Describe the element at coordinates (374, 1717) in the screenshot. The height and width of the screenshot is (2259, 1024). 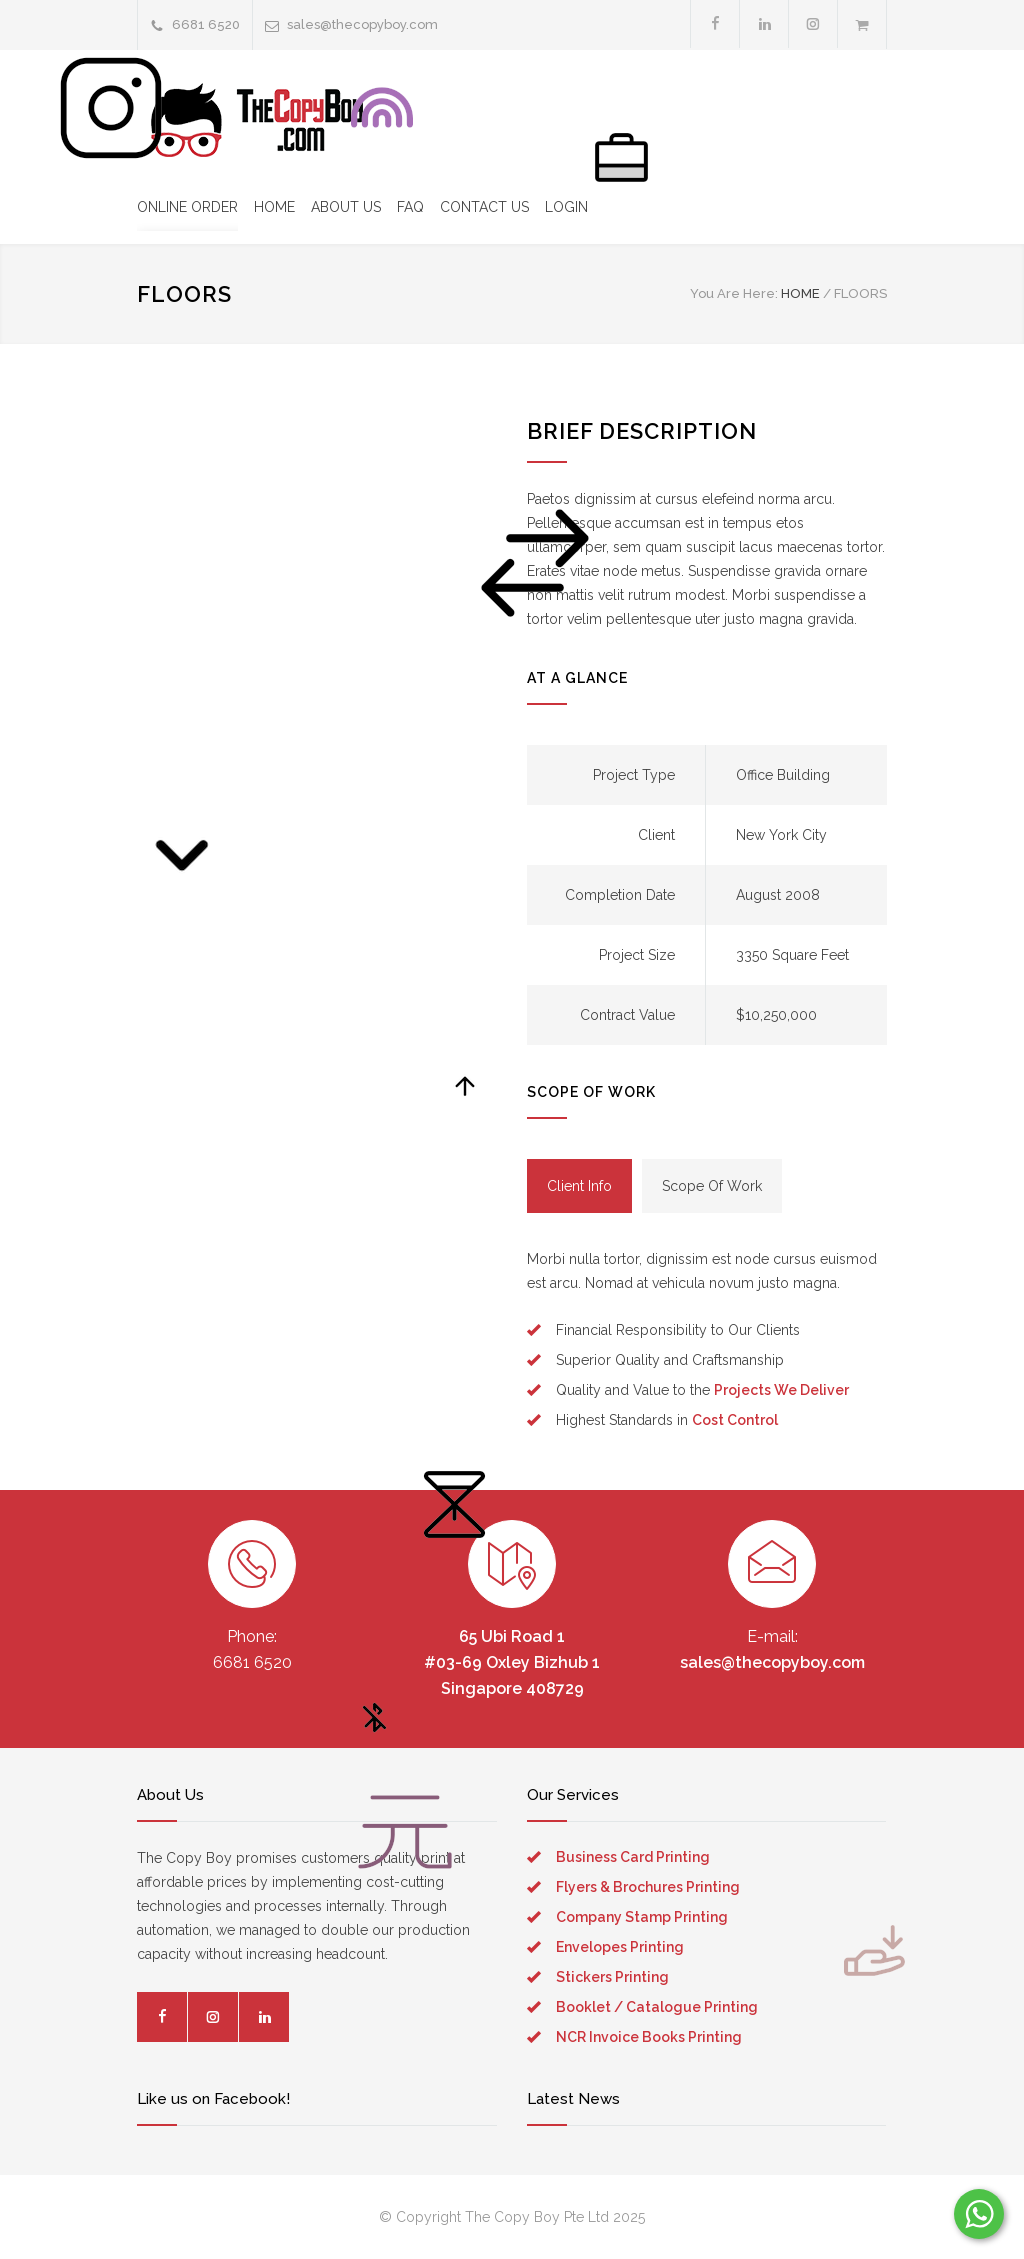
I see `bluetooth is currently disabled` at that location.